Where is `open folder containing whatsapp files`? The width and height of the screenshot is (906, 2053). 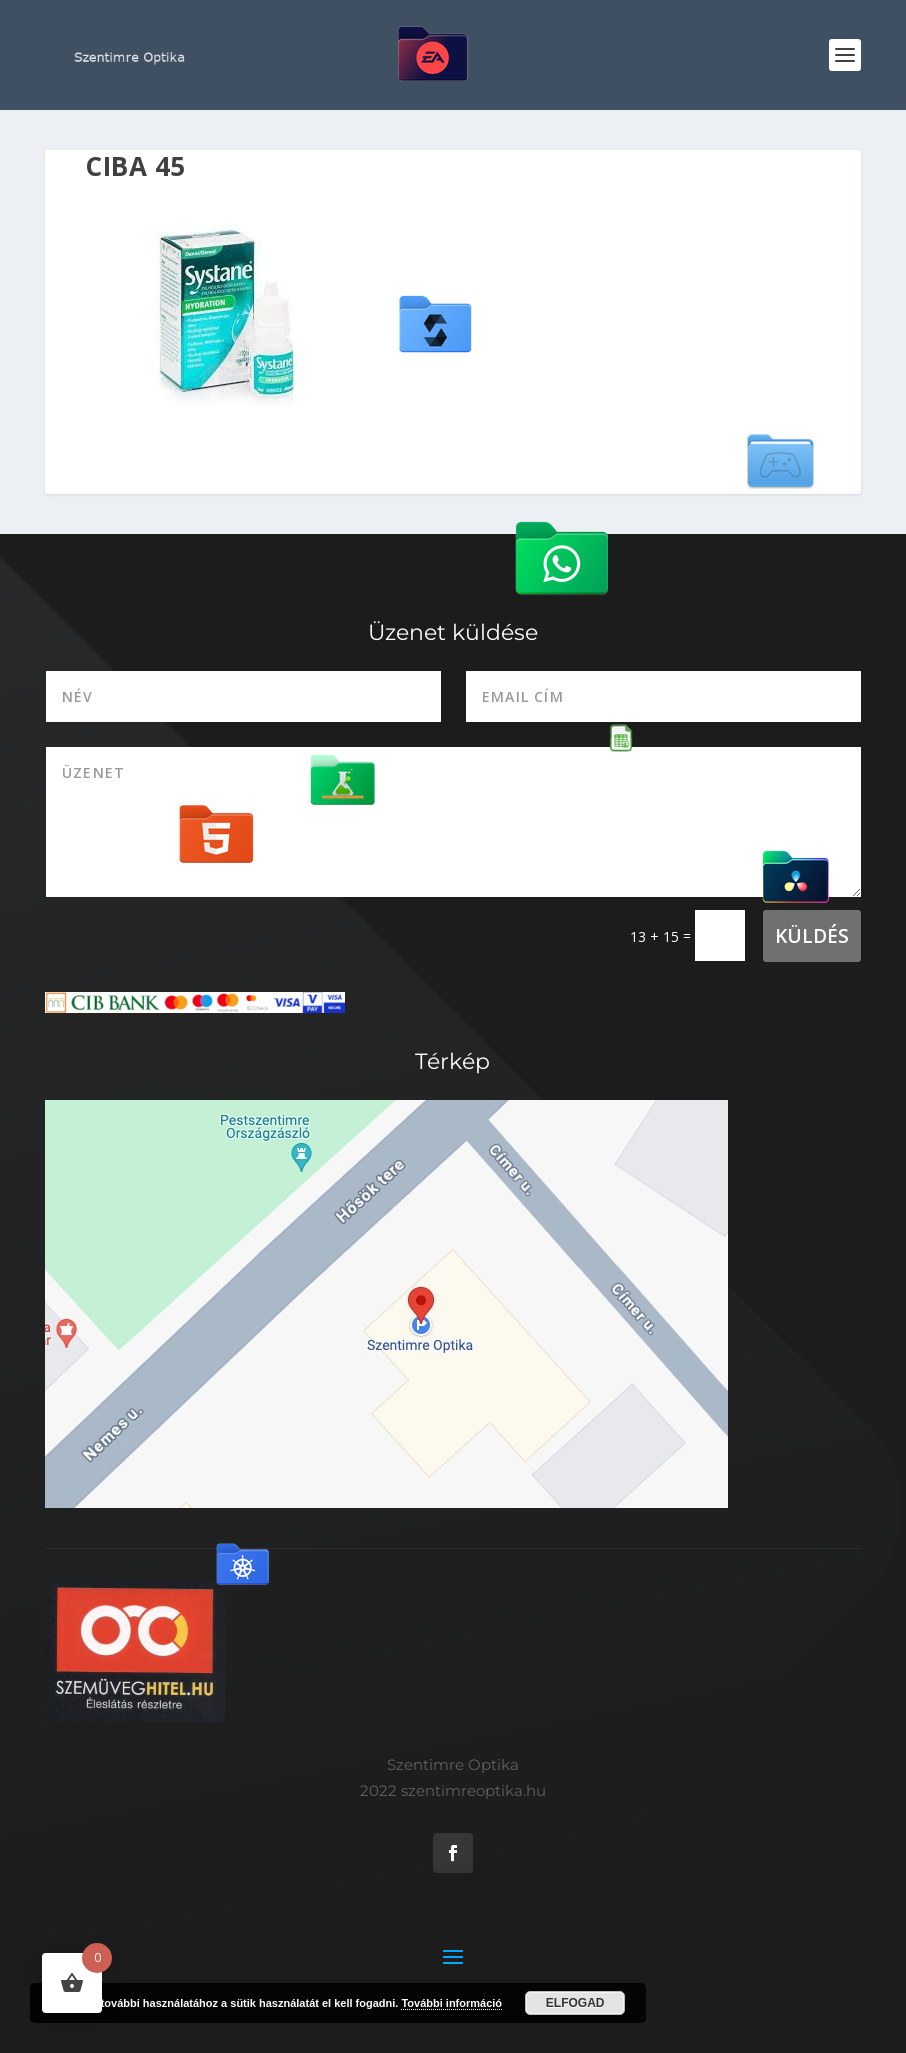 open folder containing whatsapp files is located at coordinates (561, 560).